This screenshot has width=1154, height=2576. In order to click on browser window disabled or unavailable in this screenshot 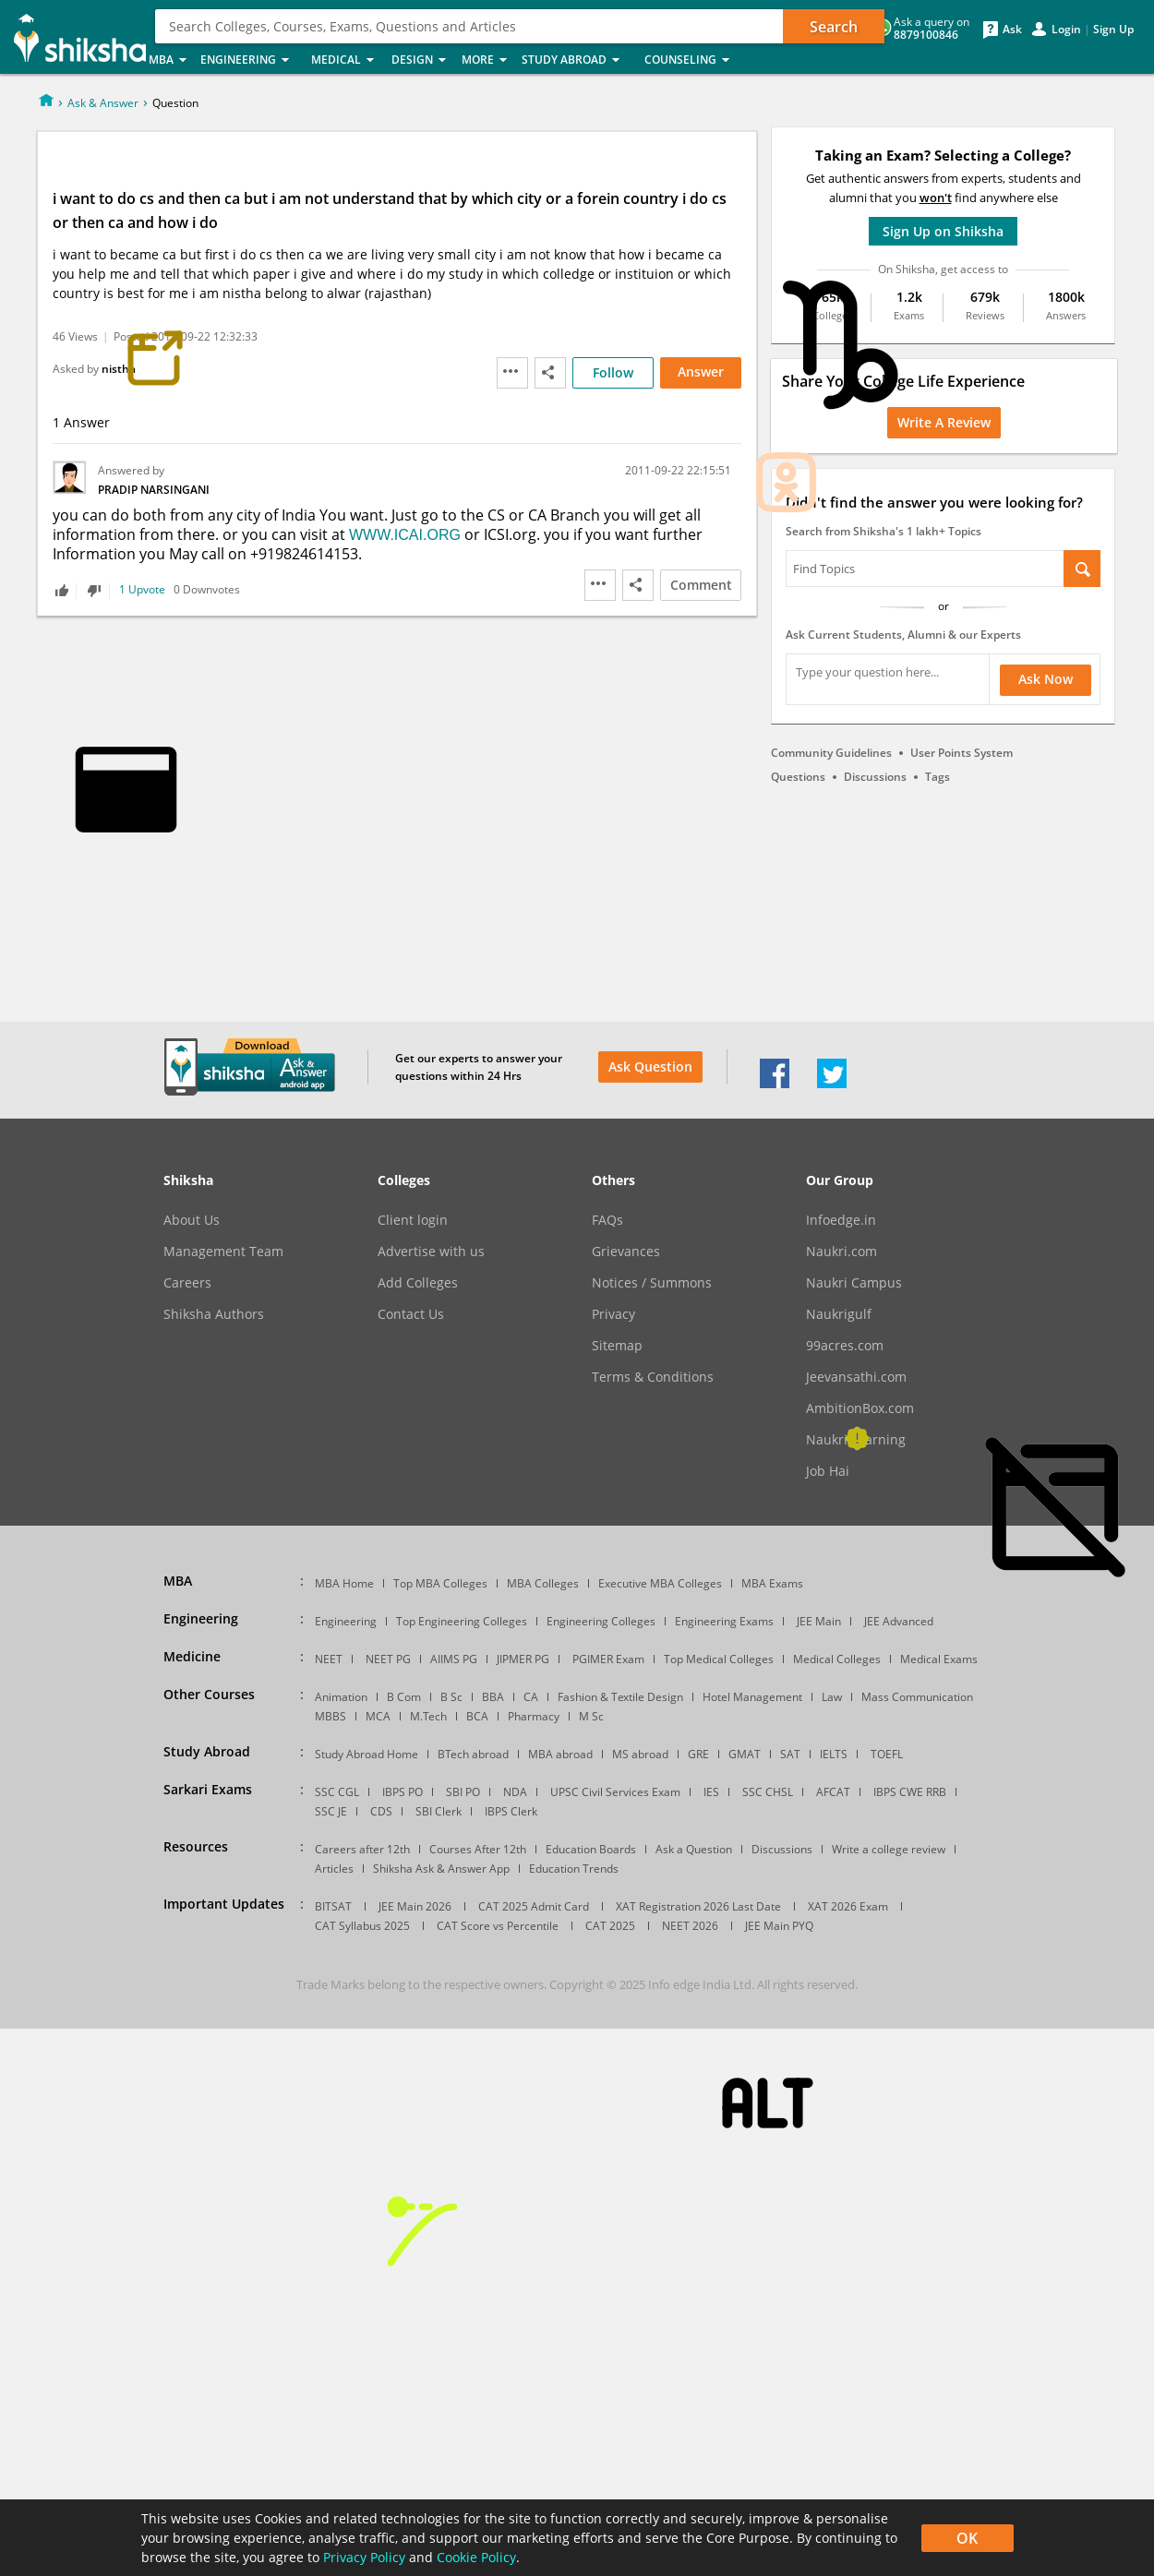, I will do `click(1055, 1507)`.